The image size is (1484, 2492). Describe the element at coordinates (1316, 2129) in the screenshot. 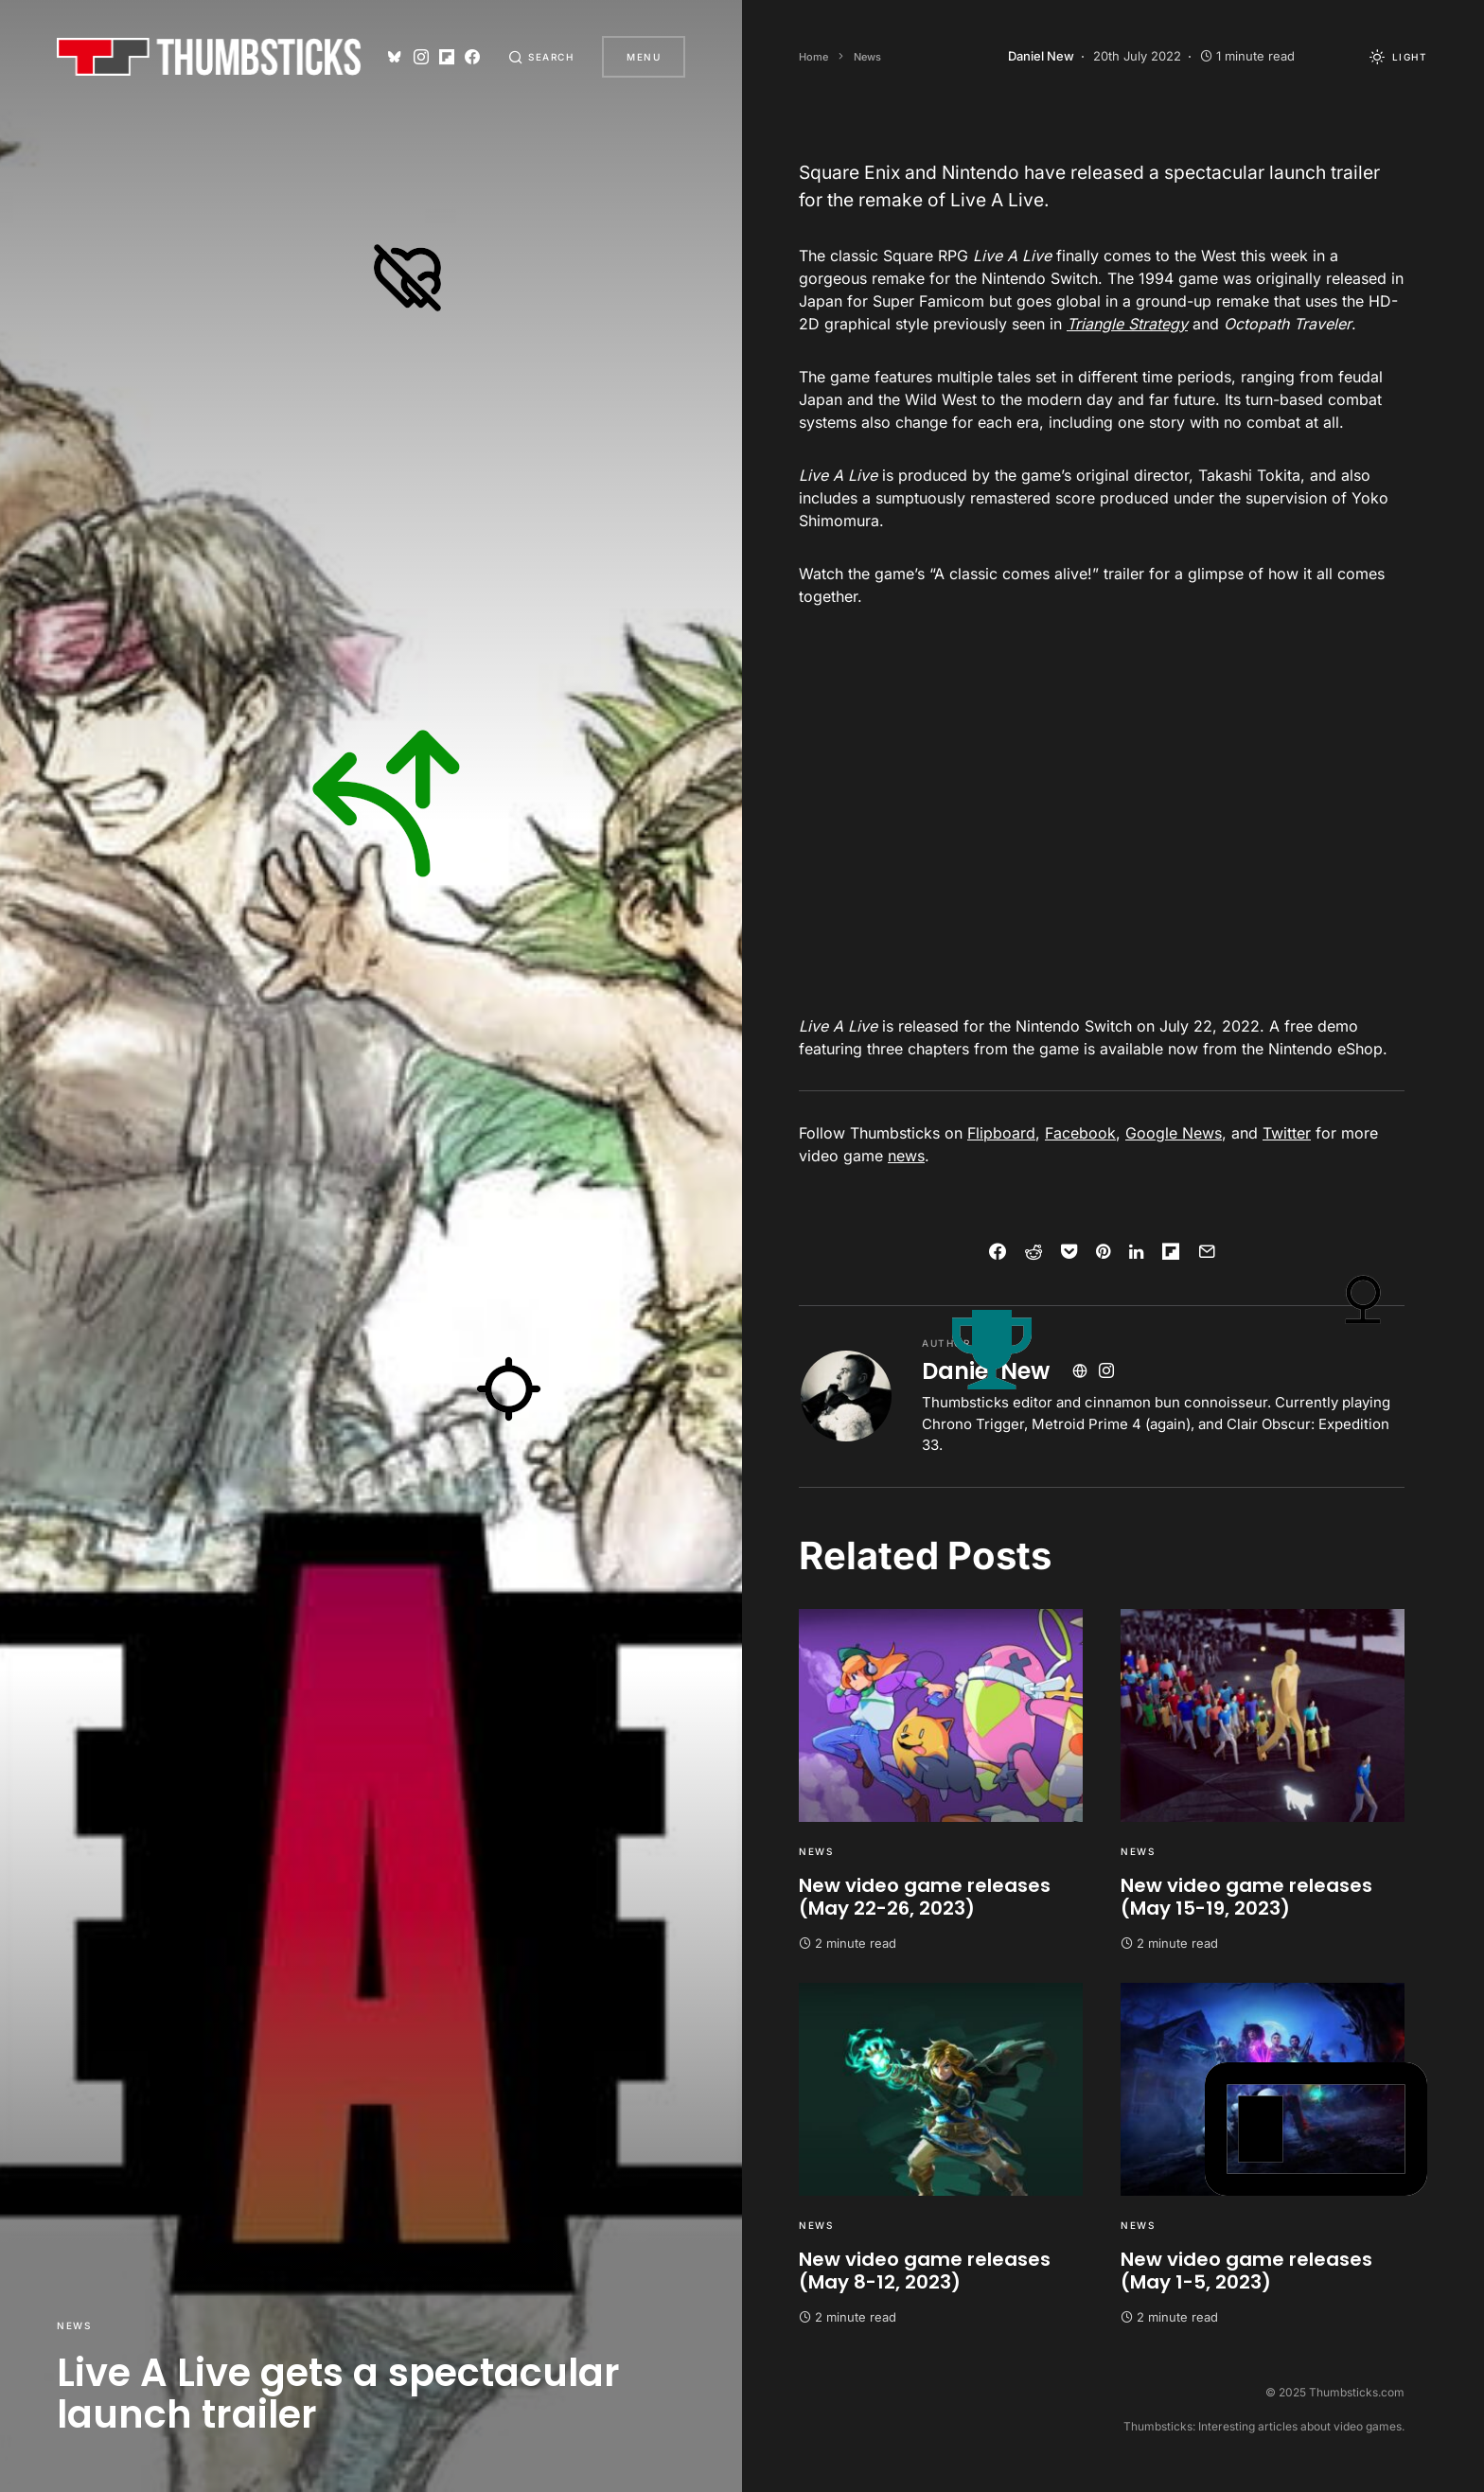

I see `indicates low battery status` at that location.